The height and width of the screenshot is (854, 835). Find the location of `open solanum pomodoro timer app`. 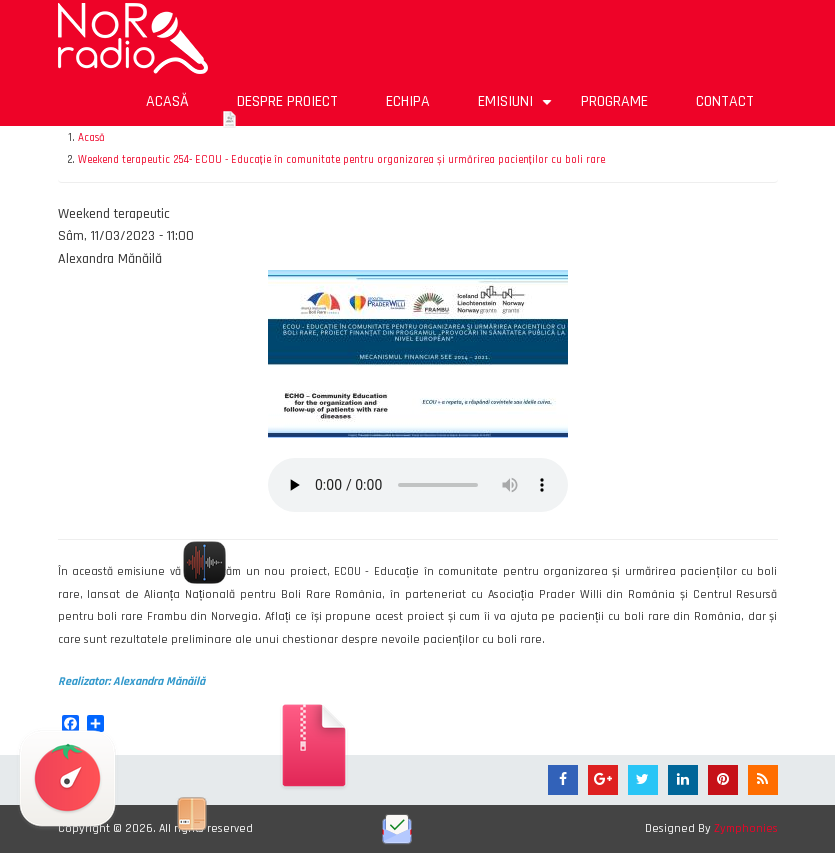

open solanum pomodoro timer app is located at coordinates (67, 778).